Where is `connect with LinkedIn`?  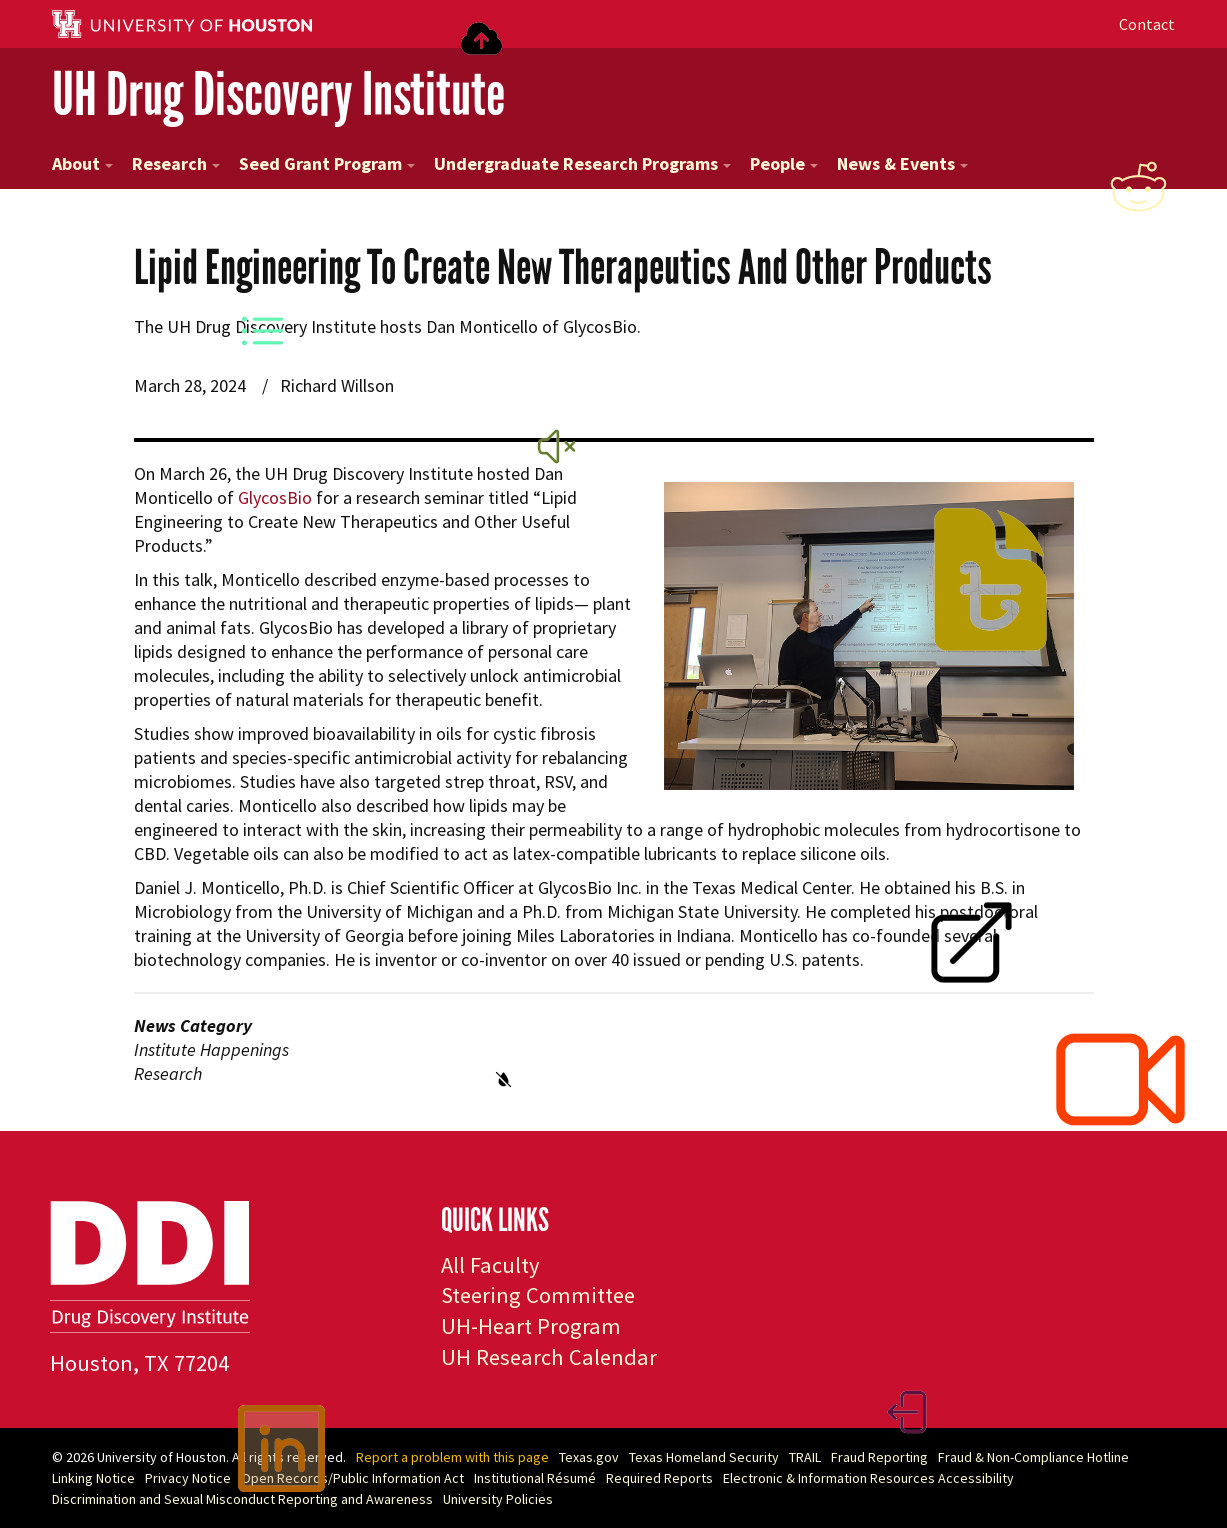
connect with LinkedIn is located at coordinates (281, 1448).